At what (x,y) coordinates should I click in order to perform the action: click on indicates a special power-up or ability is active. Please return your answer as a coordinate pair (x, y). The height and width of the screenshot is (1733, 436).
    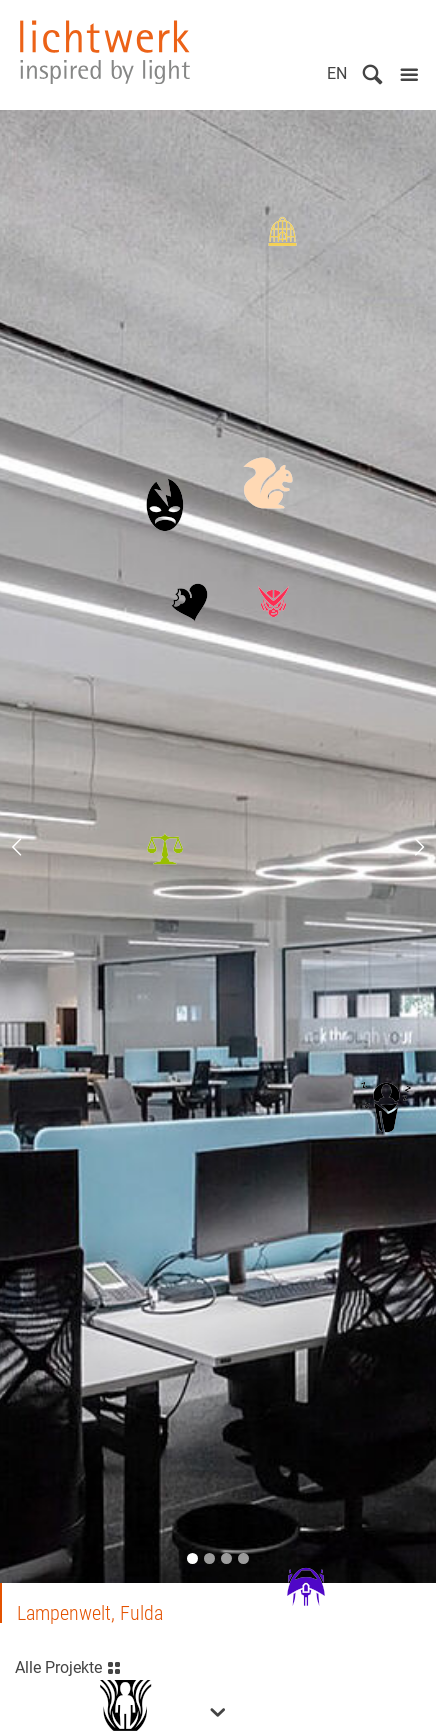
    Looking at the image, I should click on (125, 1705).